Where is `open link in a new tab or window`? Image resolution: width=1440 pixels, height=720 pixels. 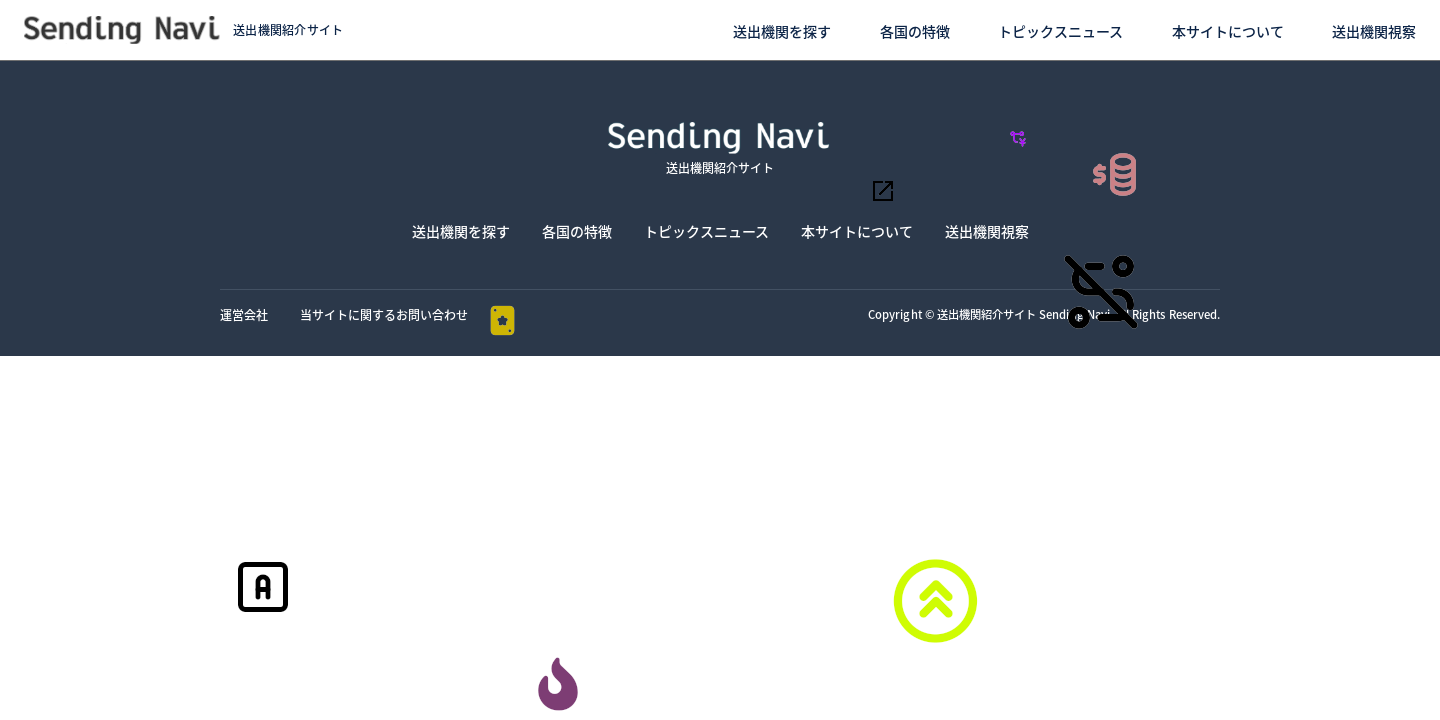
open link in a new tab or window is located at coordinates (883, 191).